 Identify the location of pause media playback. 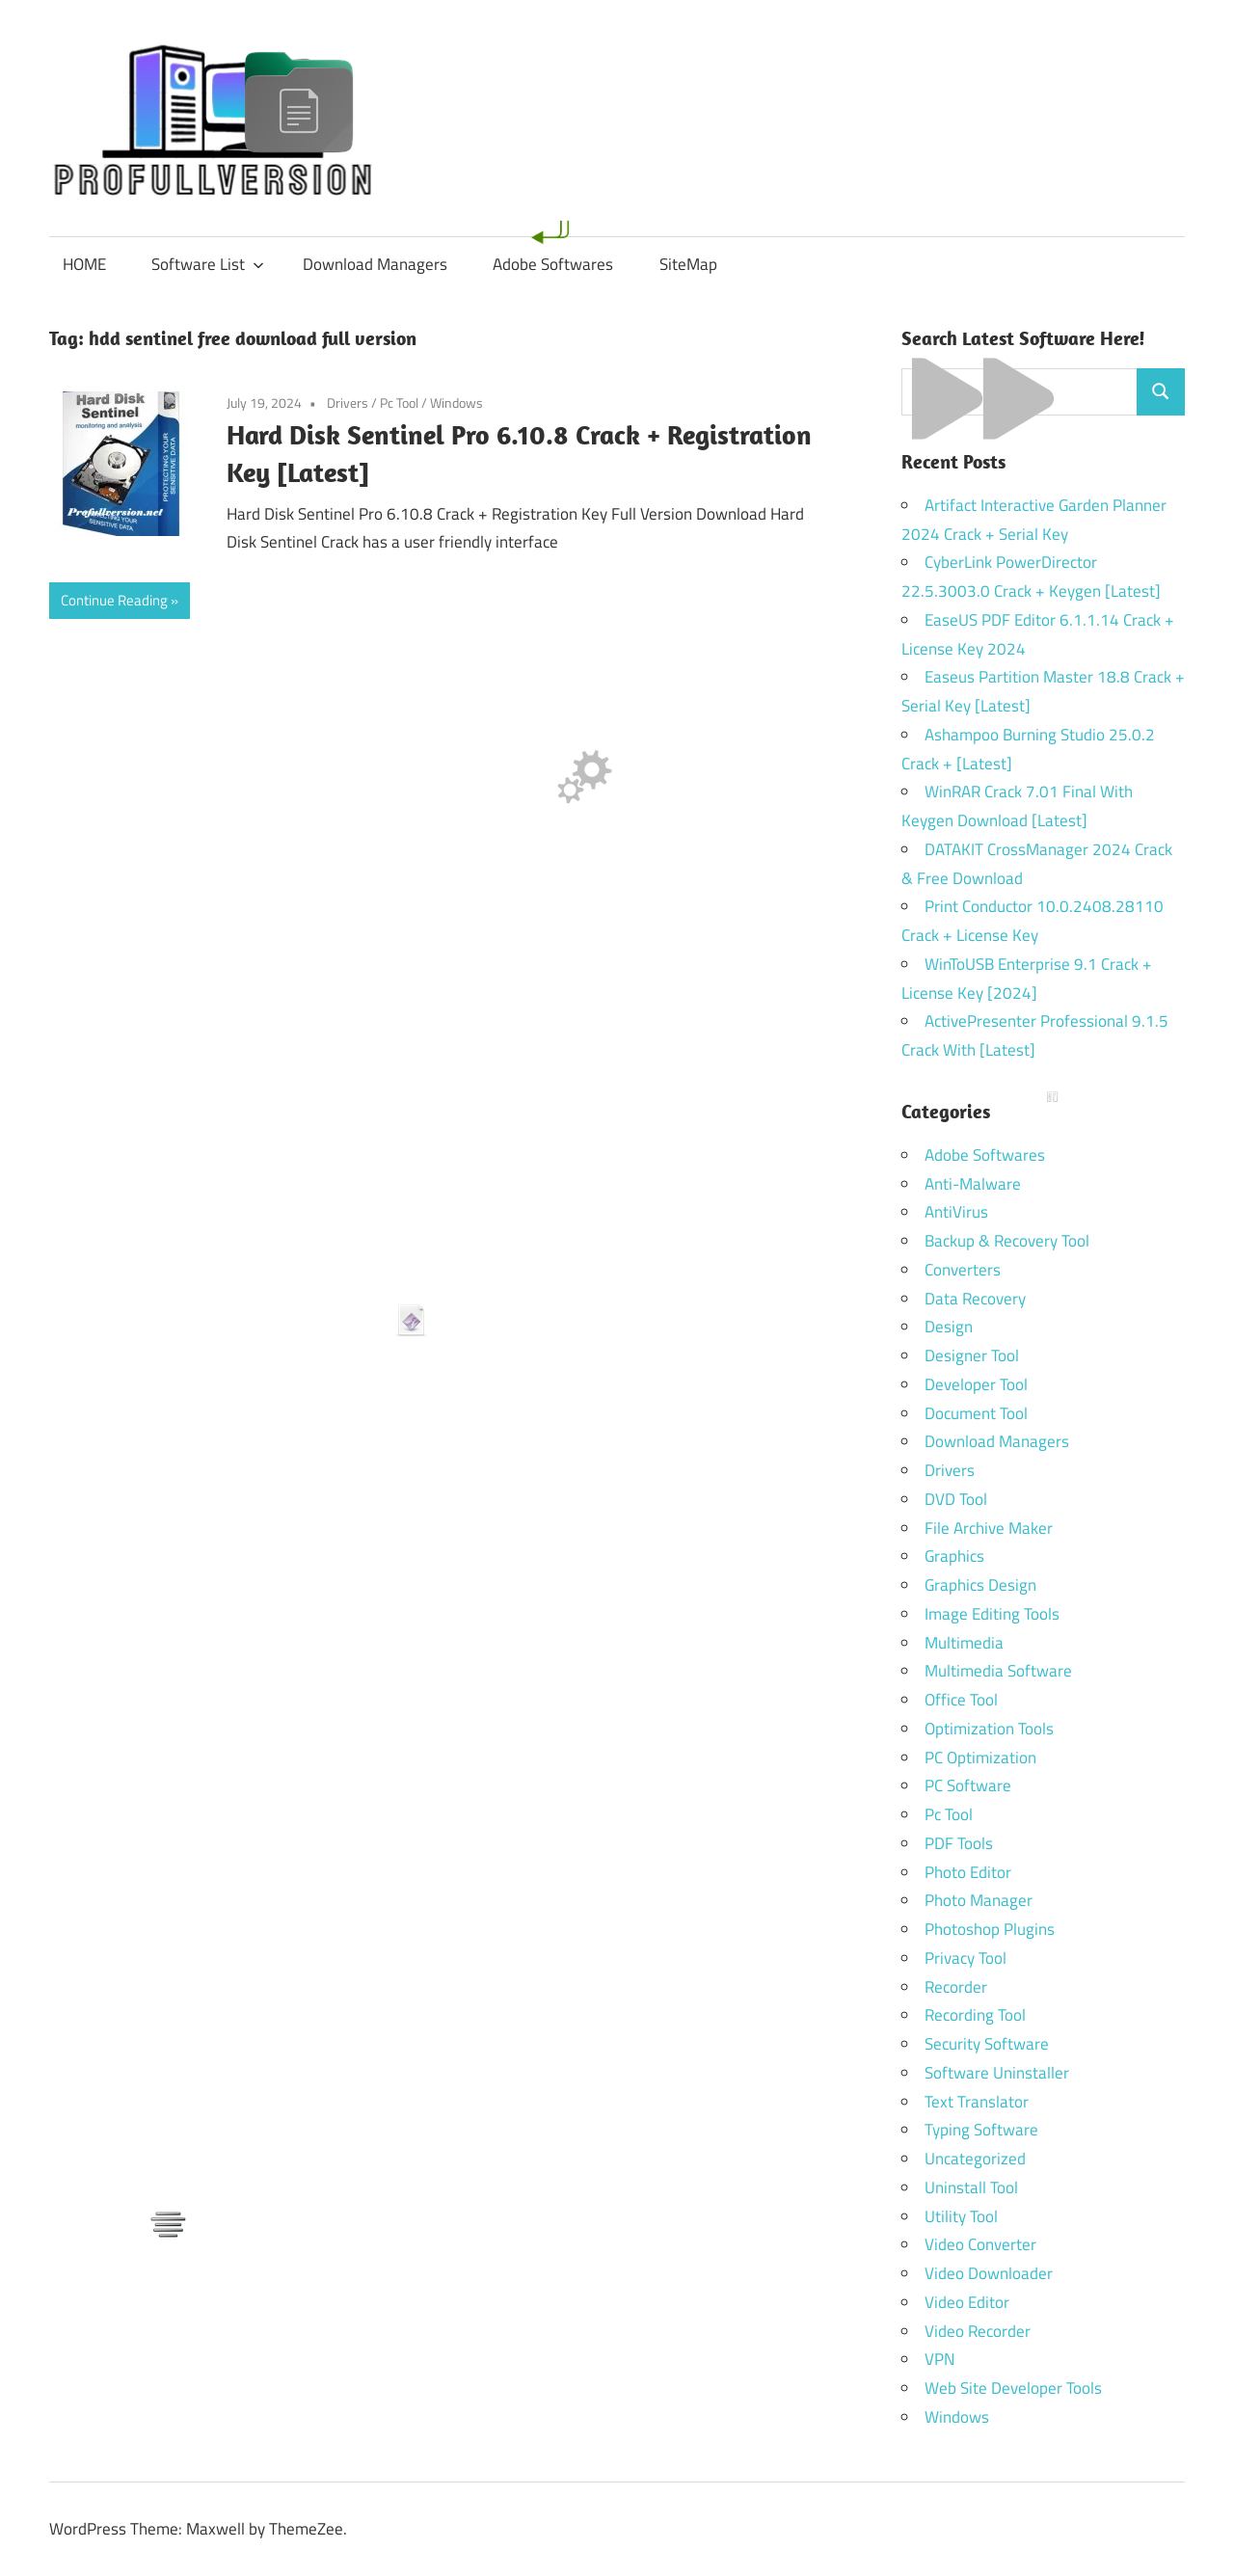
(1052, 1096).